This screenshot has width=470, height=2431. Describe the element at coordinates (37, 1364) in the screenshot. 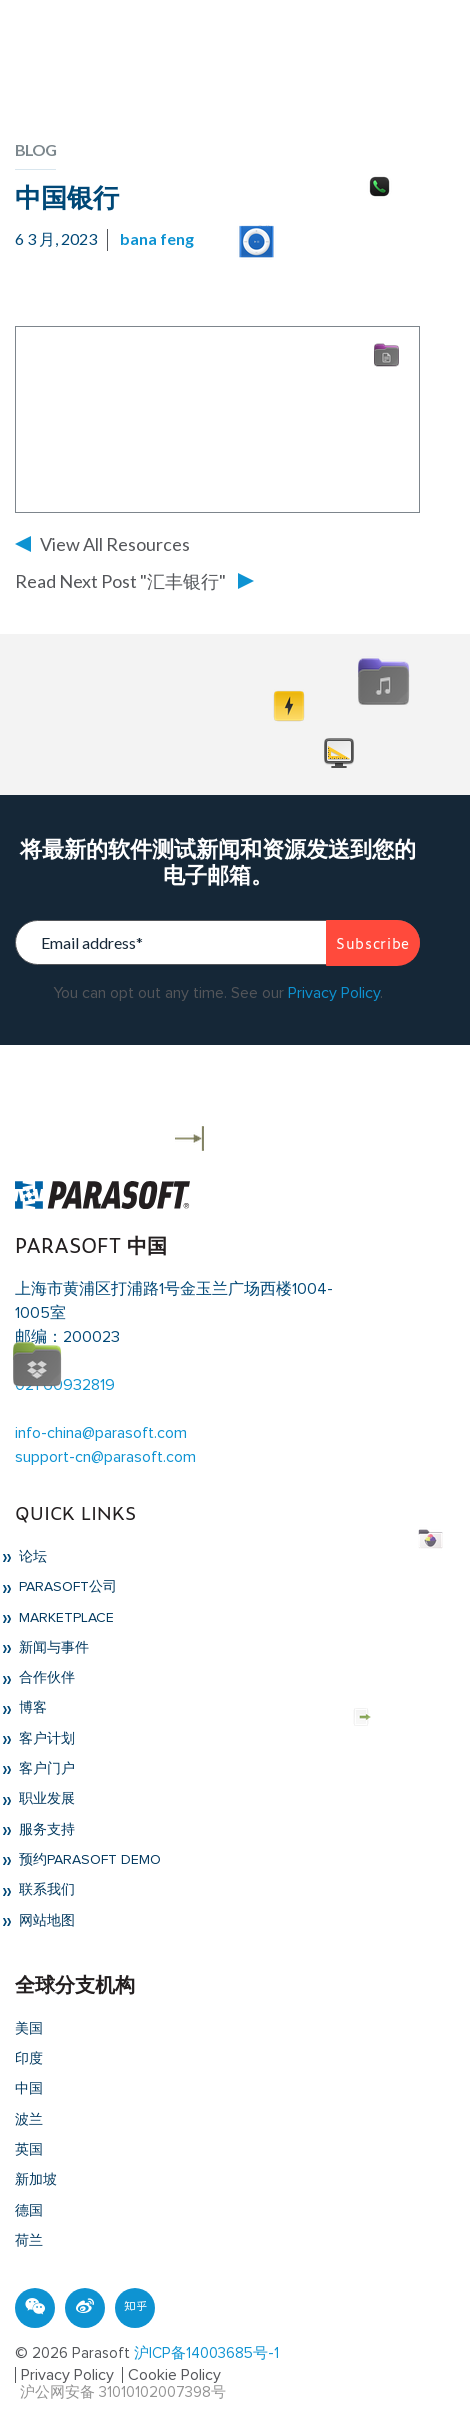

I see `open your dropbox folder` at that location.